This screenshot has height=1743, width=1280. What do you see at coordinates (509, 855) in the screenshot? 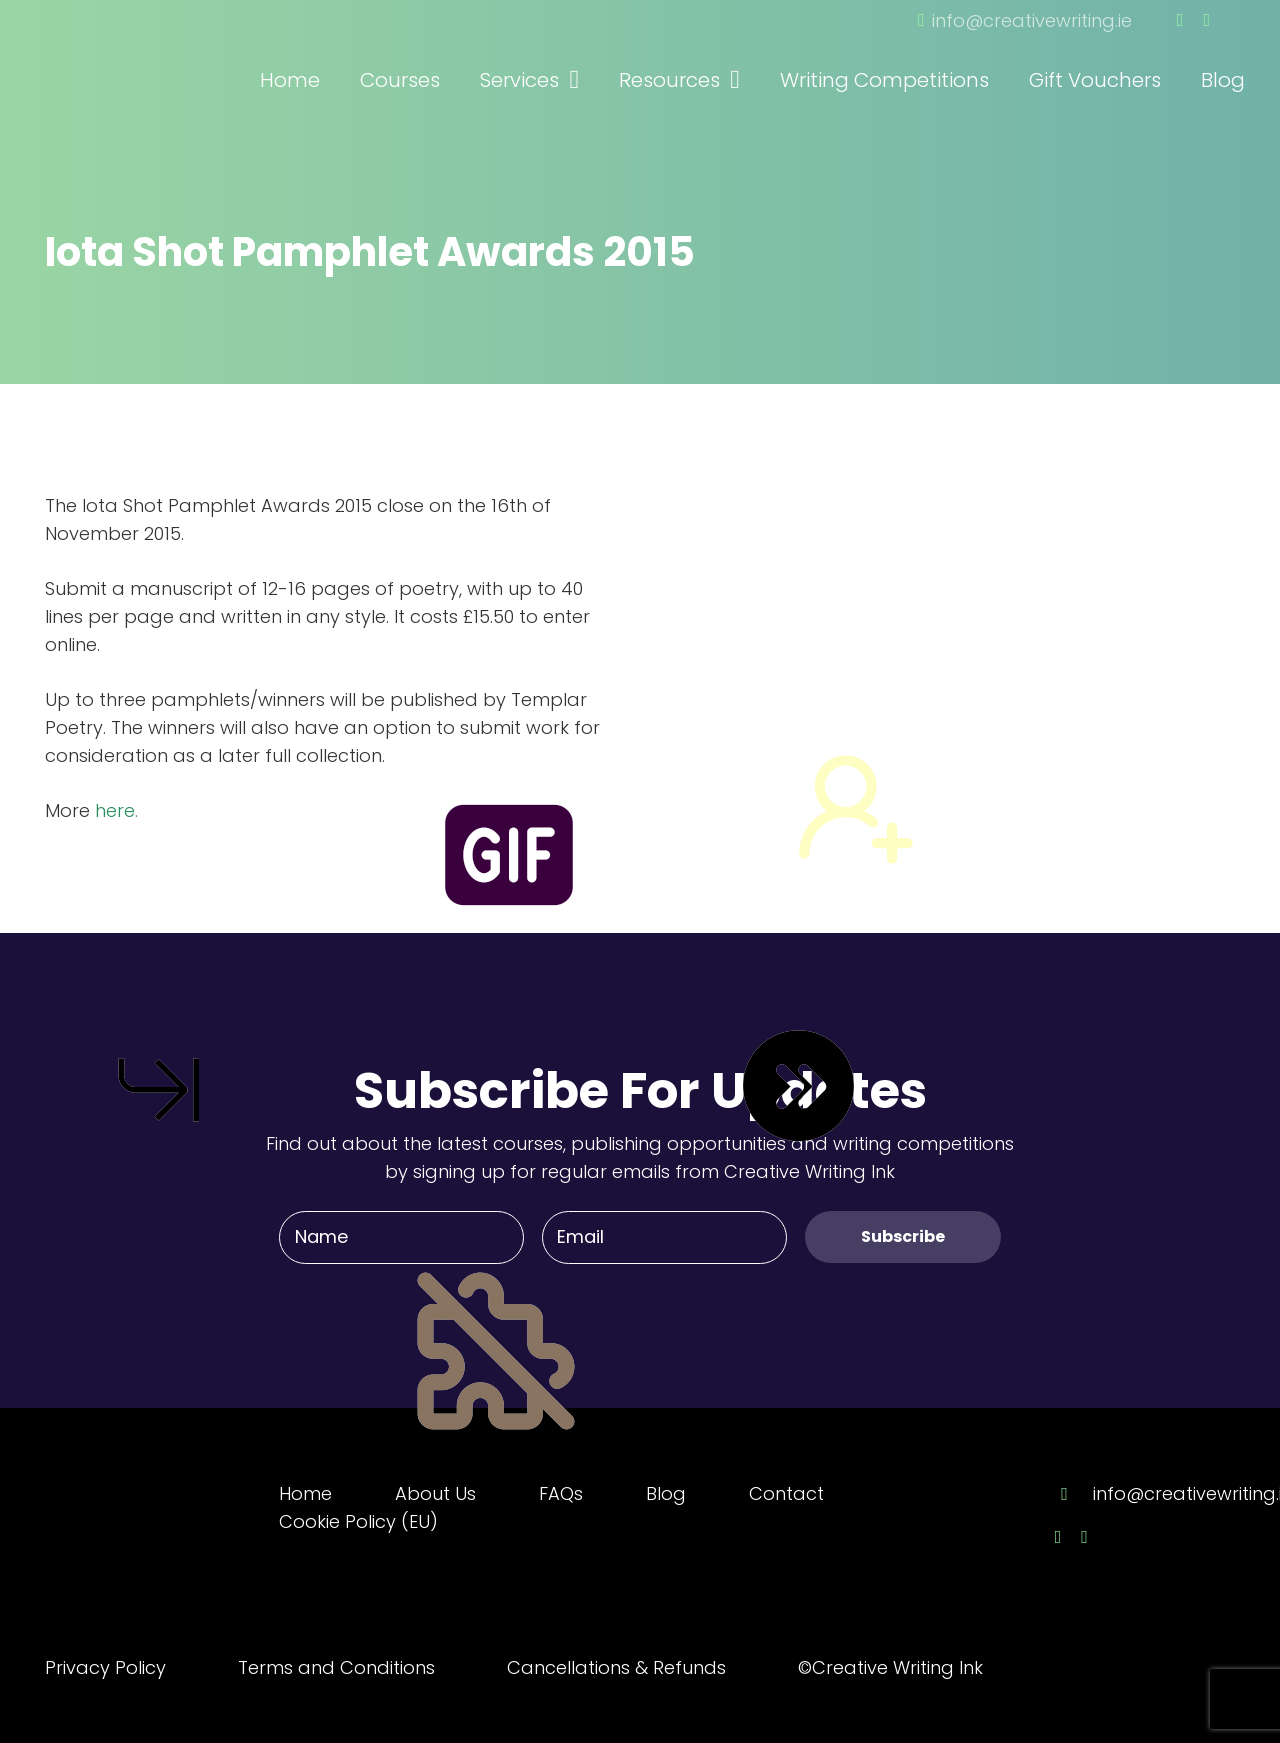
I see `insert a GIF into your message` at bounding box center [509, 855].